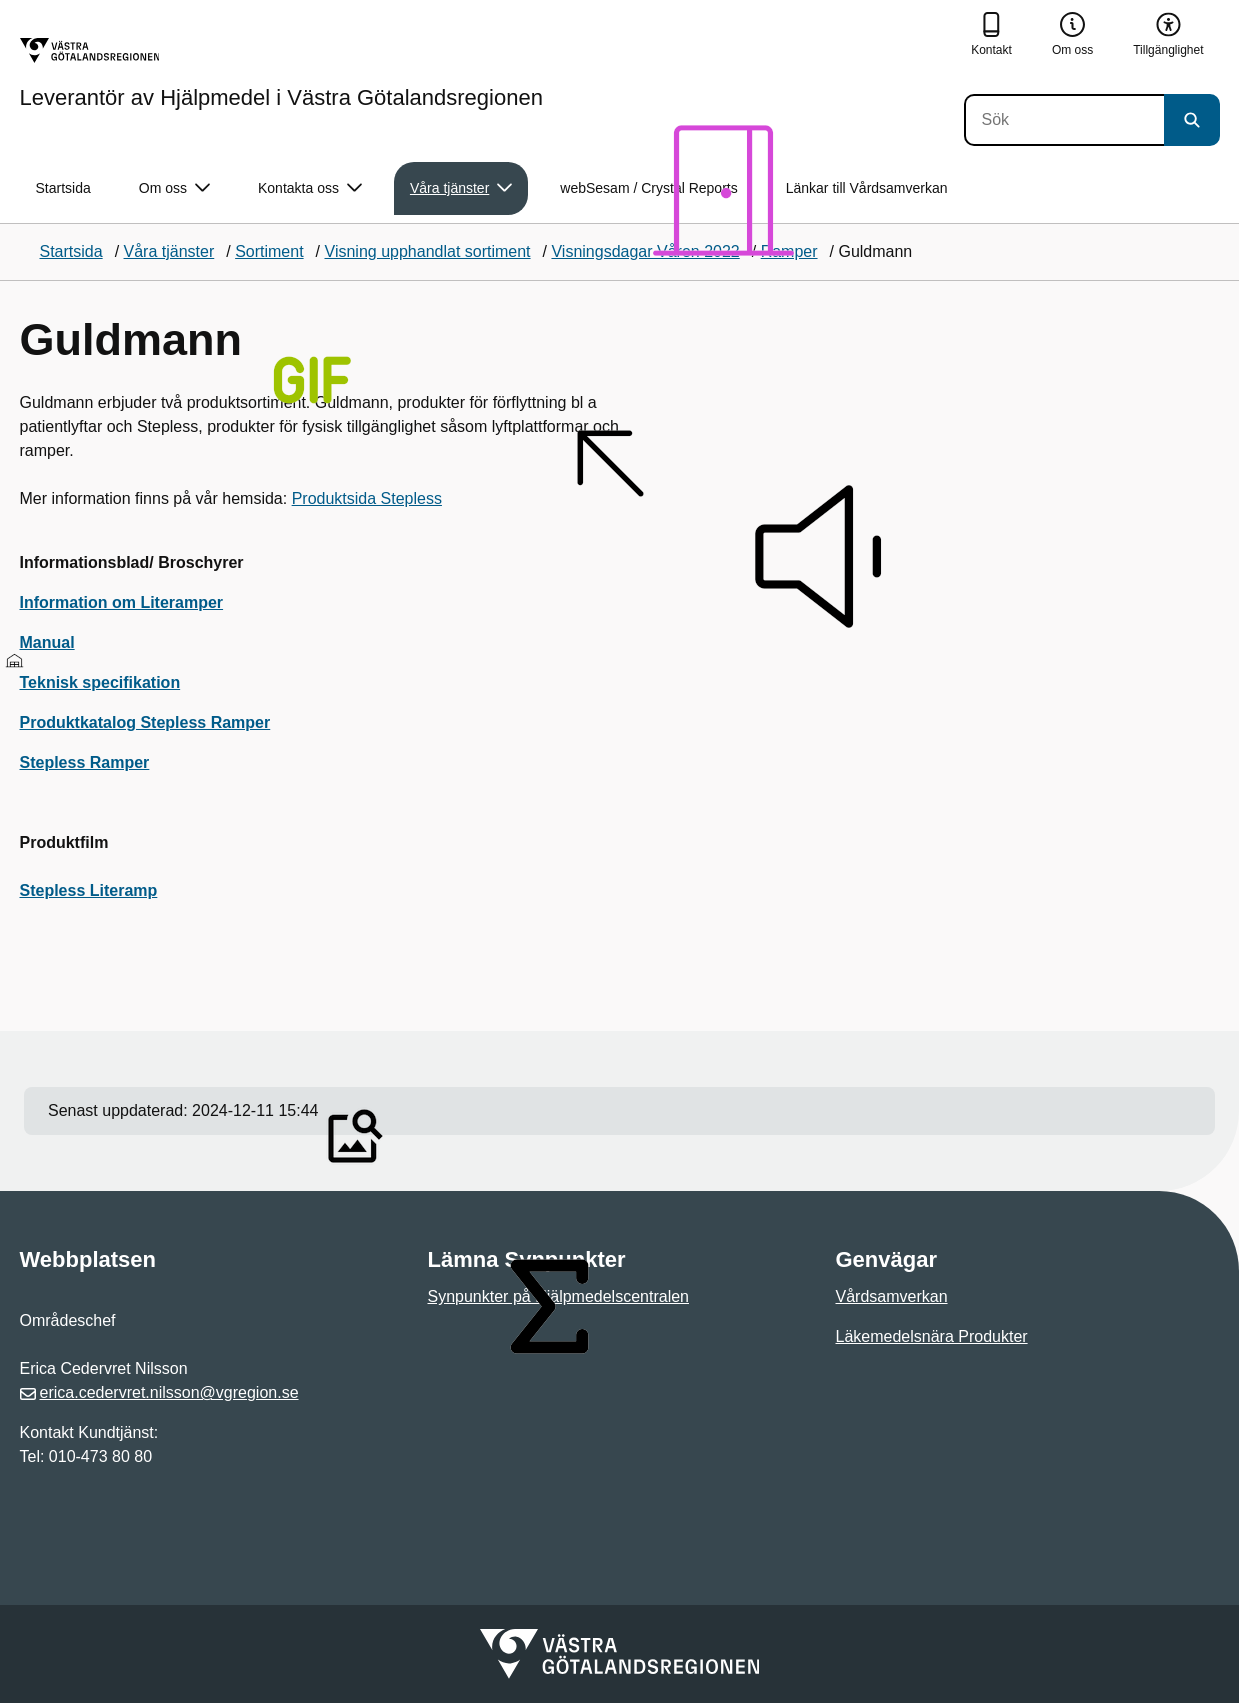 Image resolution: width=1239 pixels, height=1703 pixels. What do you see at coordinates (14, 661) in the screenshot?
I see `access garage or parking settings` at bounding box center [14, 661].